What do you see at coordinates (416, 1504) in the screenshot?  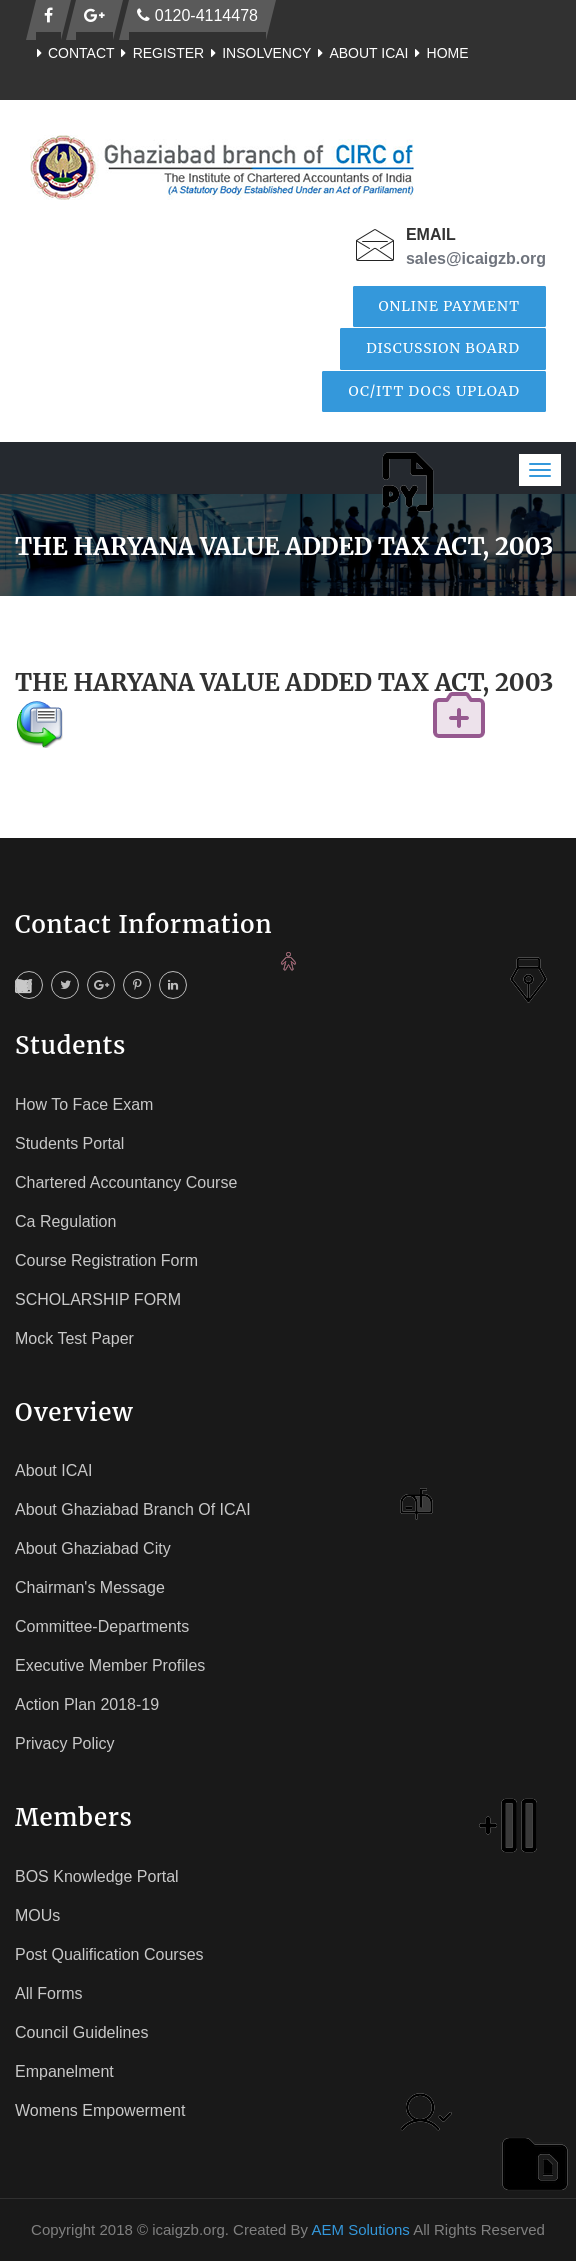 I see `access your mailbox or inbox` at bounding box center [416, 1504].